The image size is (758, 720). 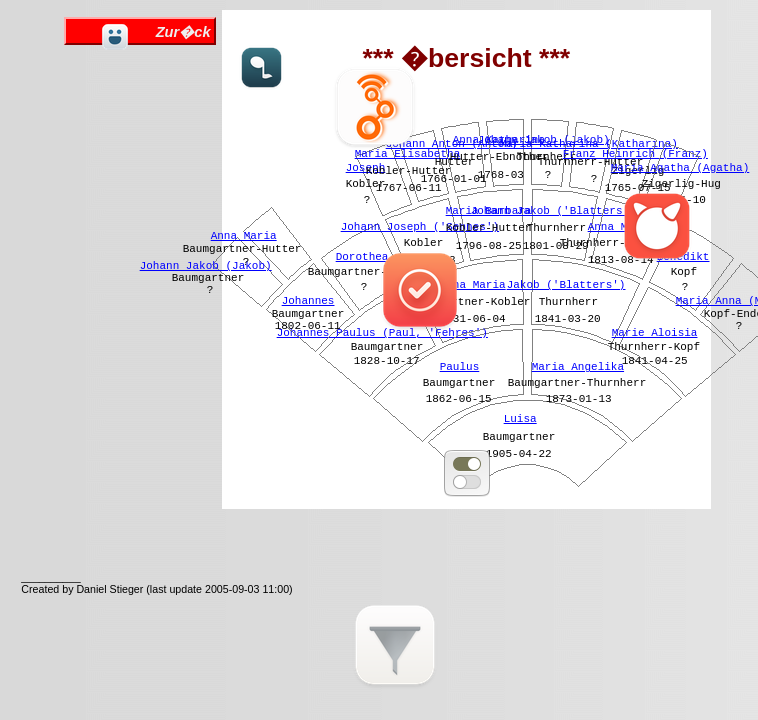 What do you see at coordinates (395, 645) in the screenshot?
I see `open filter or sorting preferences` at bounding box center [395, 645].